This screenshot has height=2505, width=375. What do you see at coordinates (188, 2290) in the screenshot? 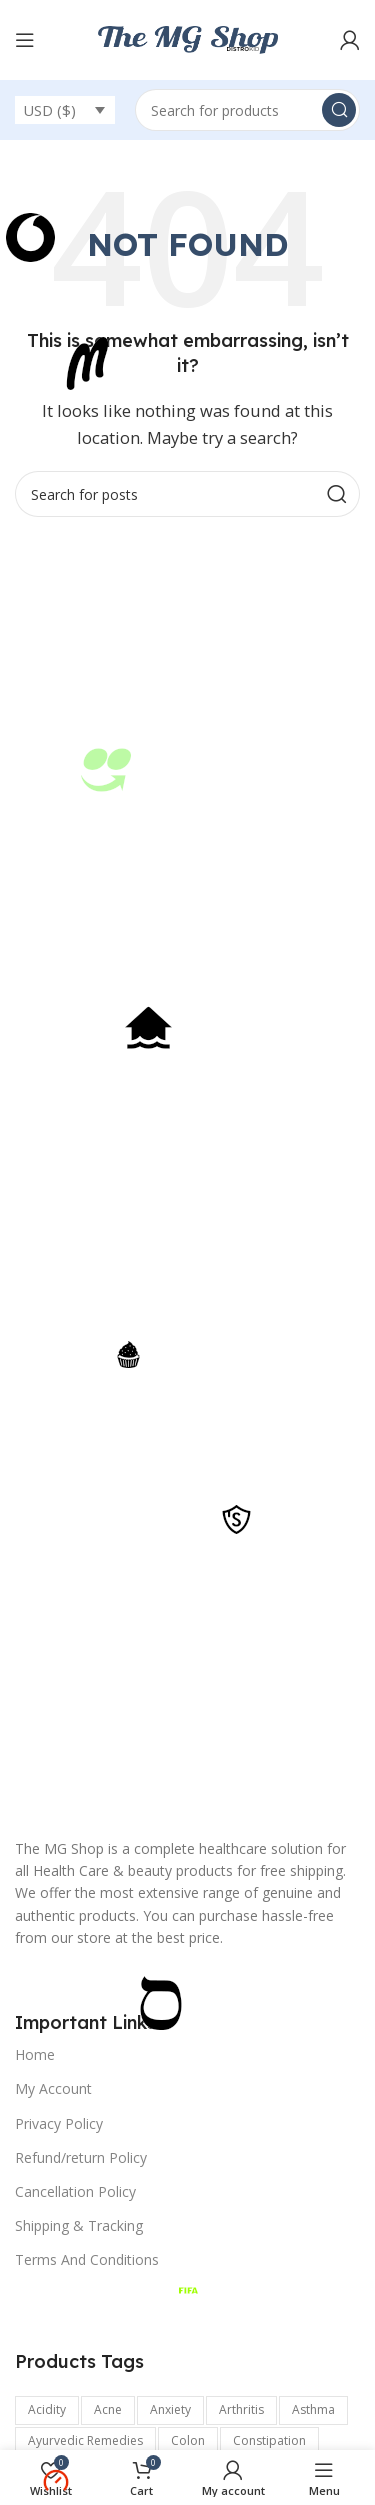
I see `FIFA official logo` at bounding box center [188, 2290].